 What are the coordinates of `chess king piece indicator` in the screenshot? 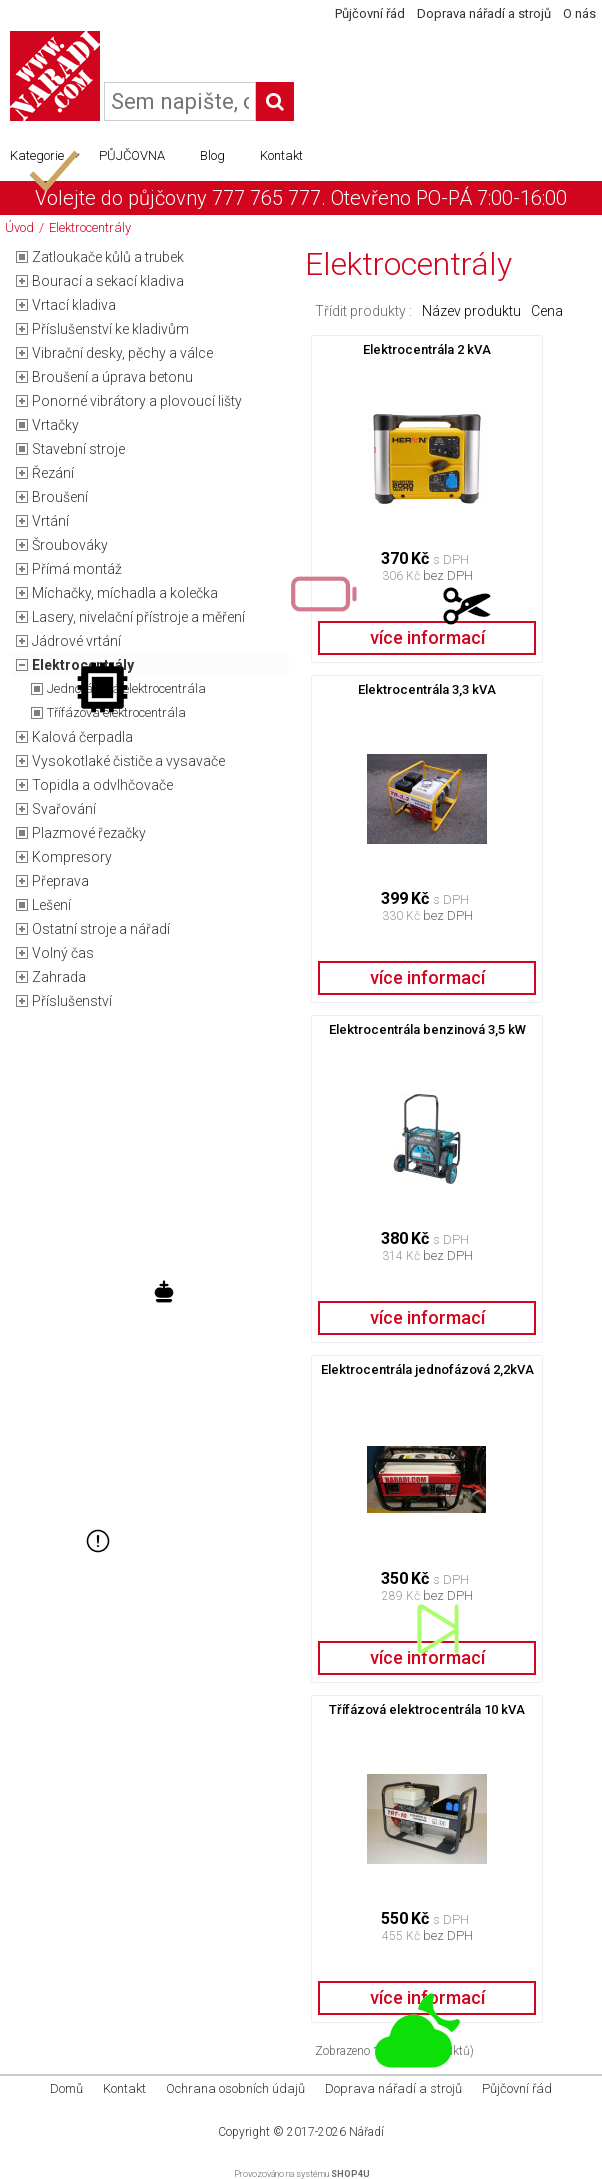 It's located at (164, 1292).